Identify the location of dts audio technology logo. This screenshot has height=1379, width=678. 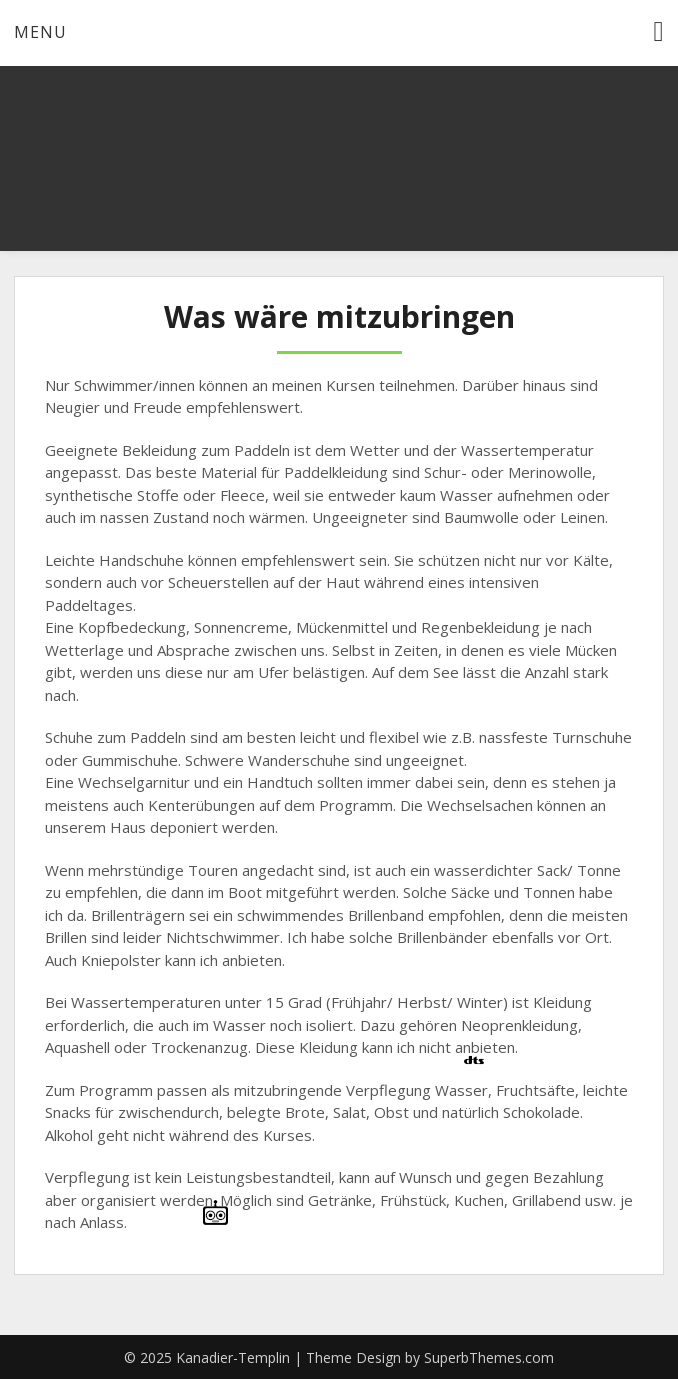
(474, 1060).